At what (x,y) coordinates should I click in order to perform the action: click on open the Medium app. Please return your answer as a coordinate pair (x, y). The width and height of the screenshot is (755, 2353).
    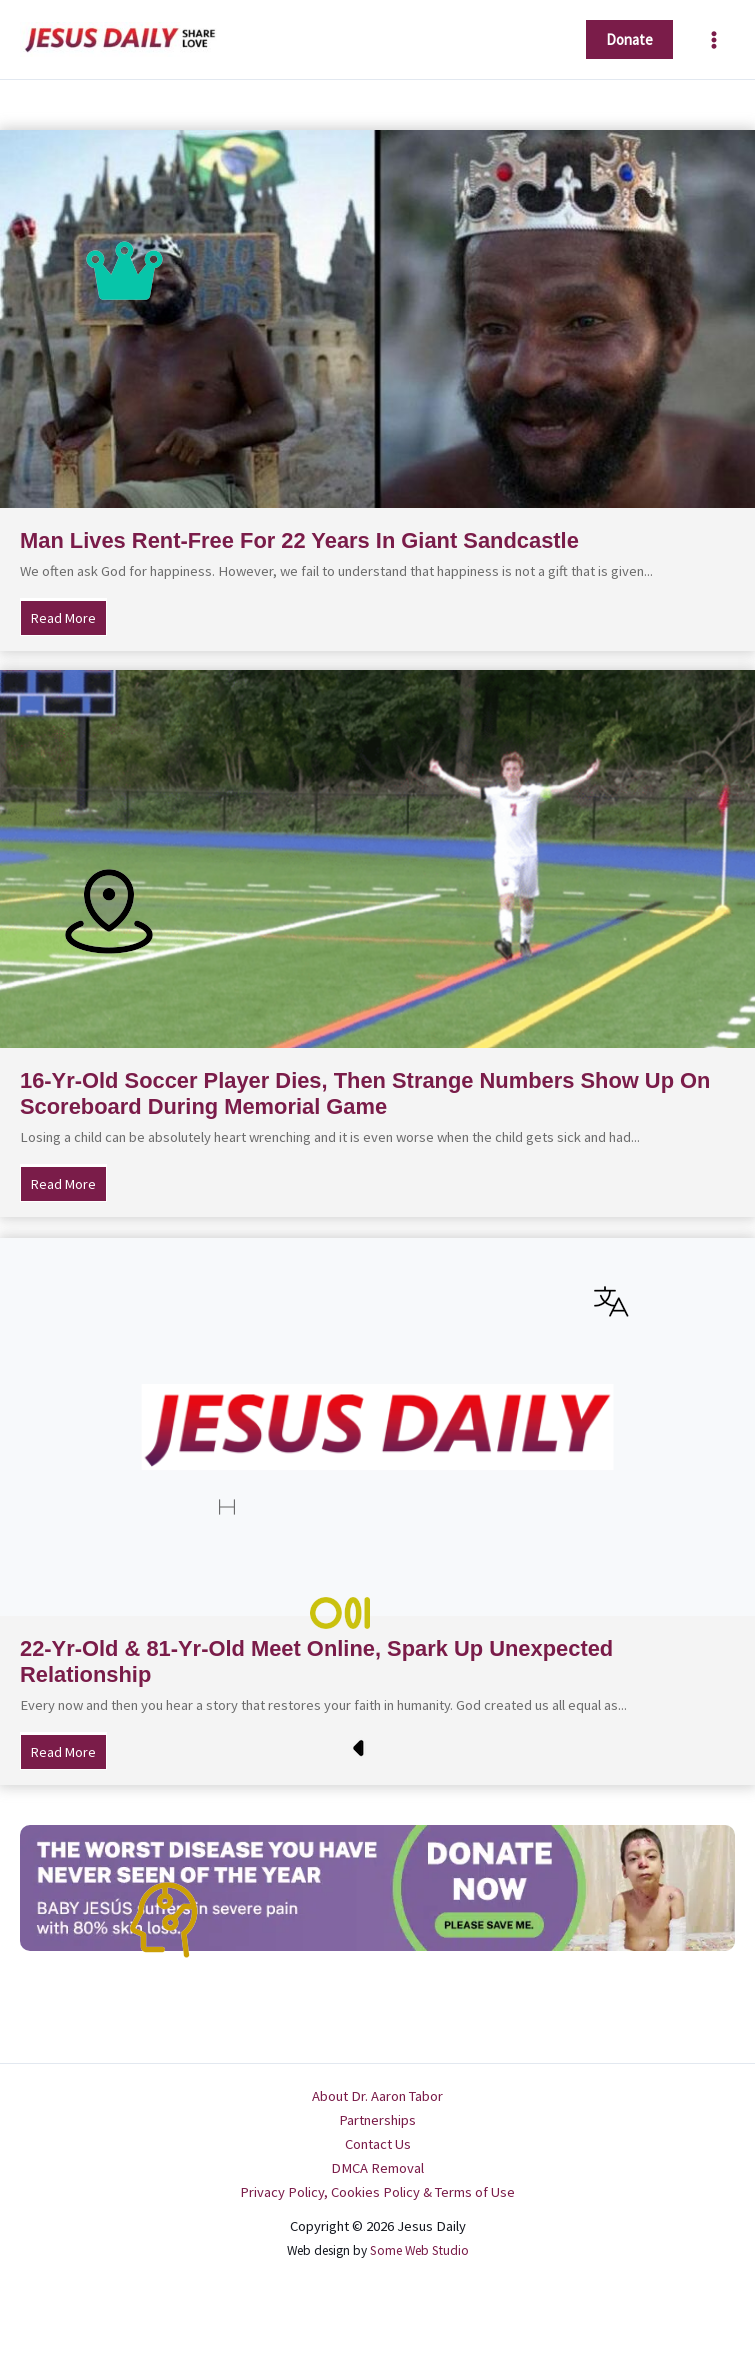
    Looking at the image, I should click on (340, 1613).